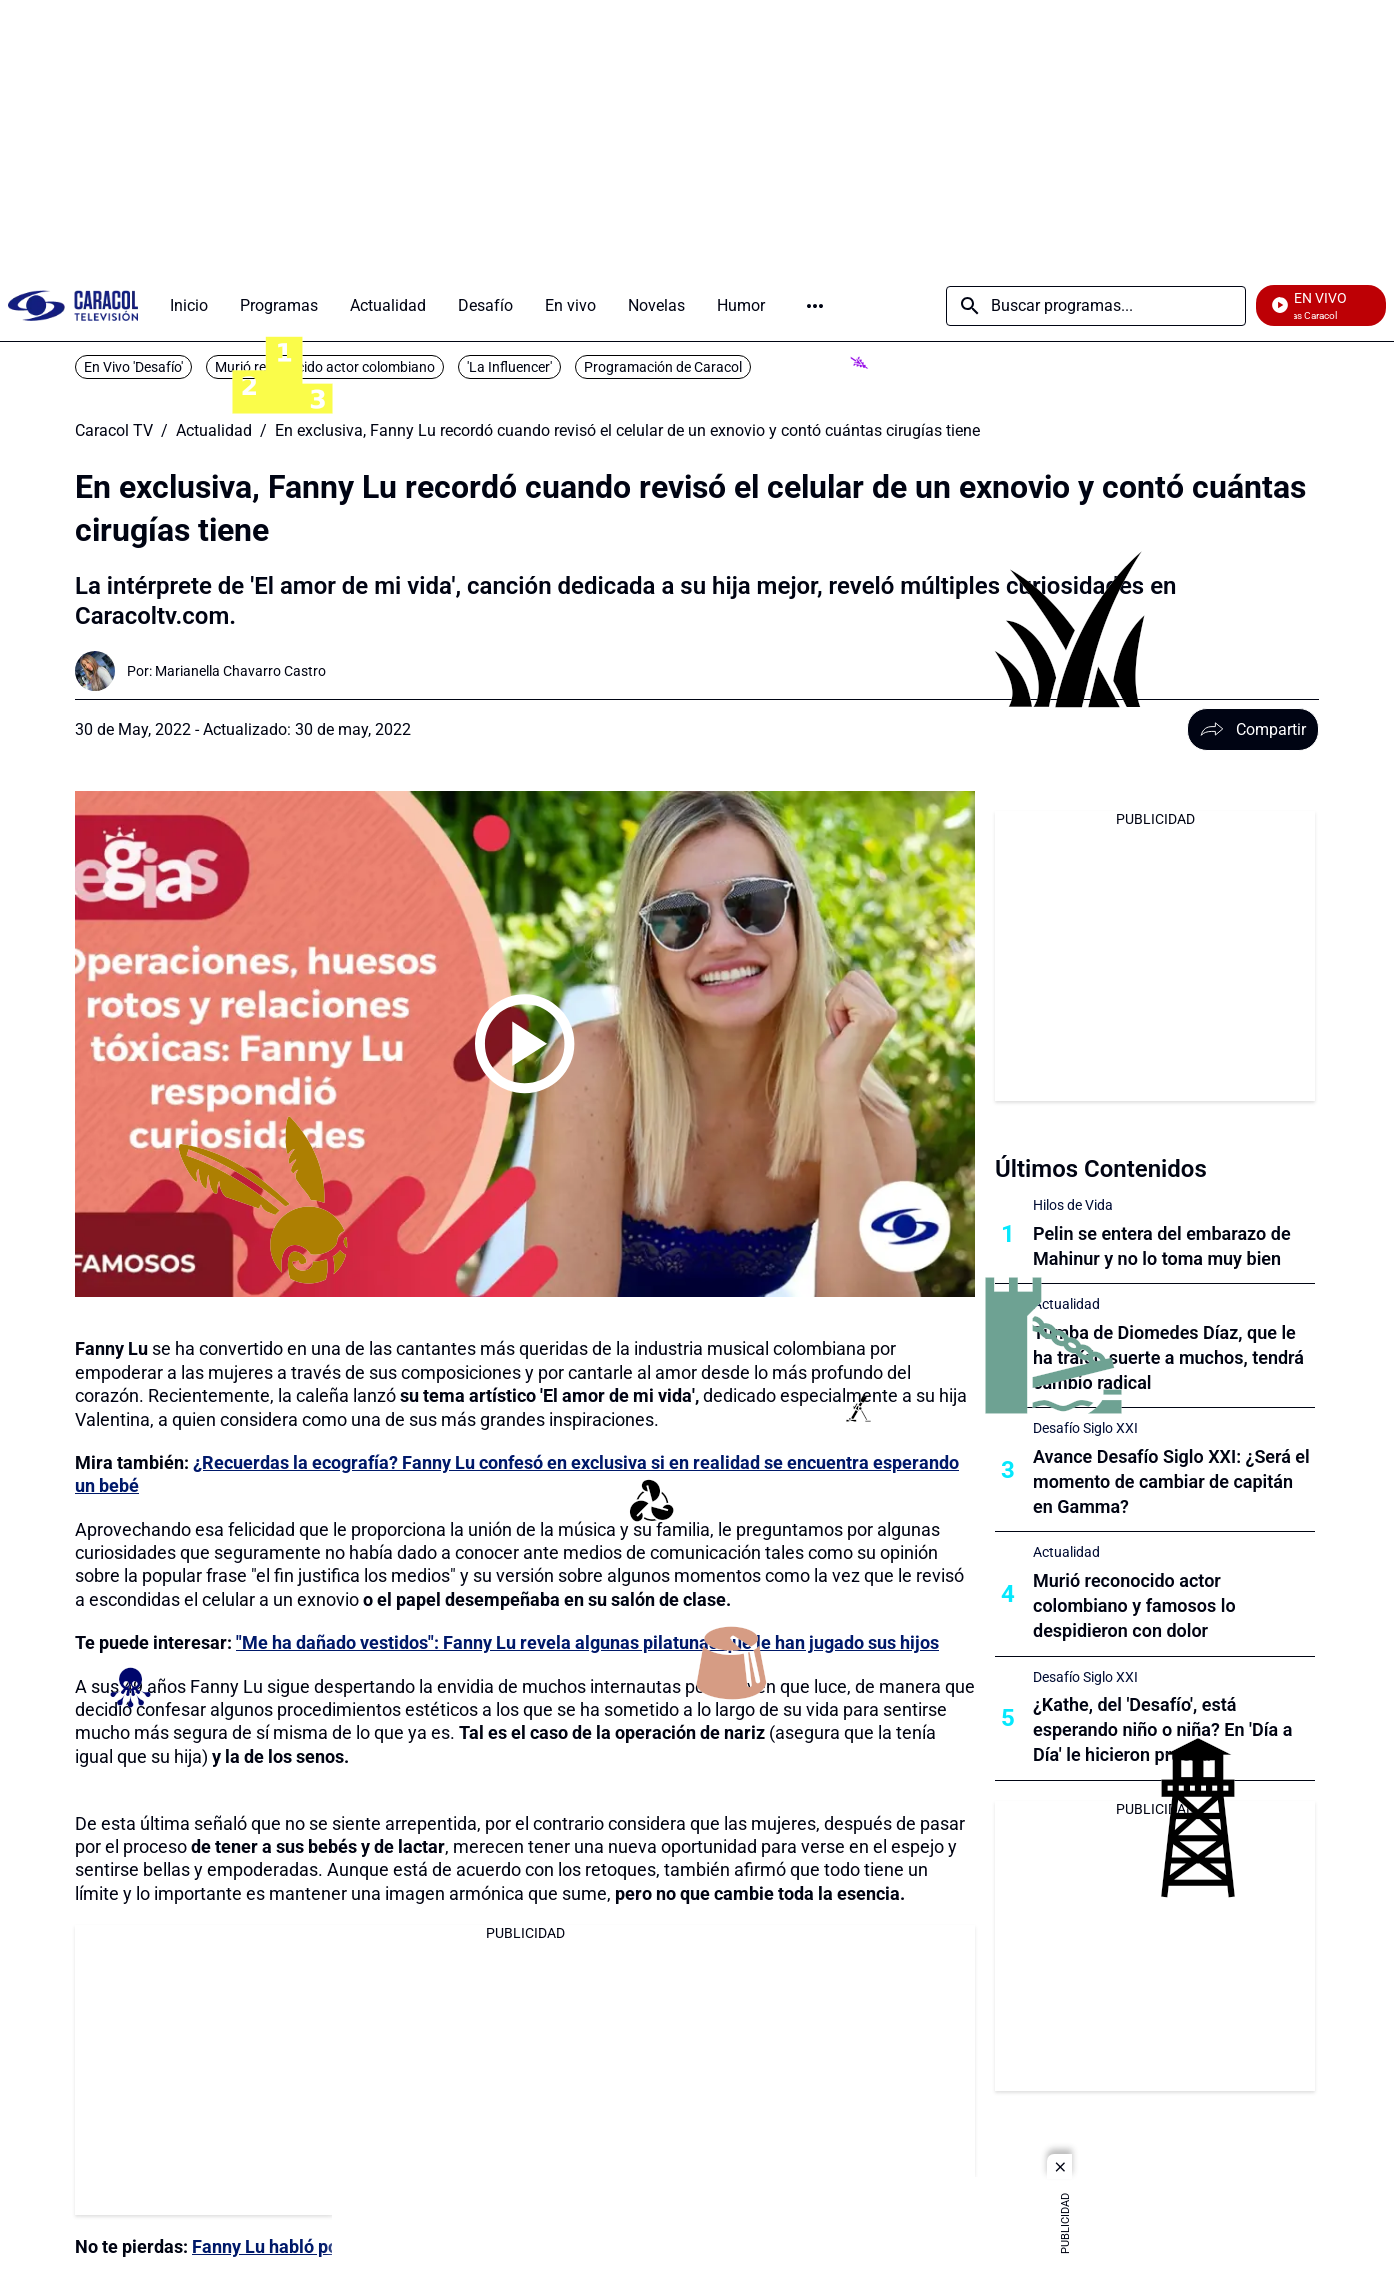 This screenshot has width=1394, height=2271. I want to click on access castle or fortress features in a game, so click(1053, 1345).